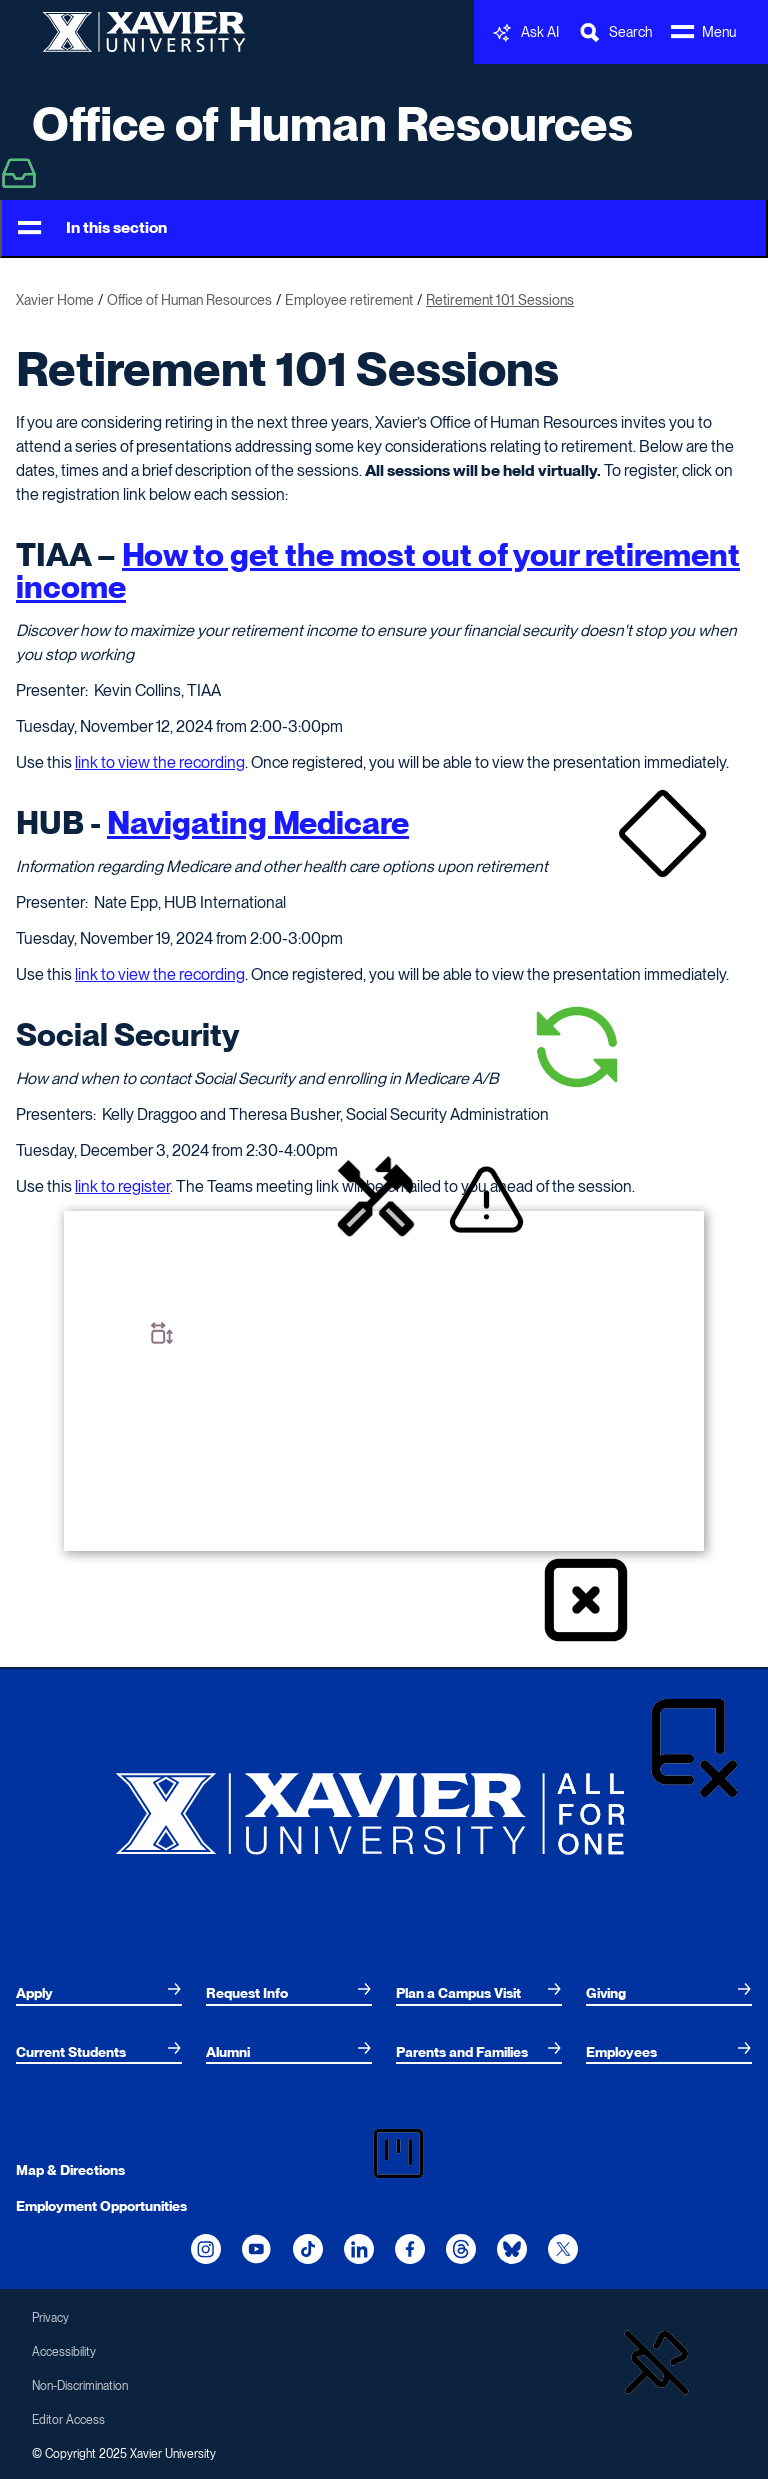  Describe the element at coordinates (162, 1333) in the screenshot. I see `adjust element dimensions` at that location.